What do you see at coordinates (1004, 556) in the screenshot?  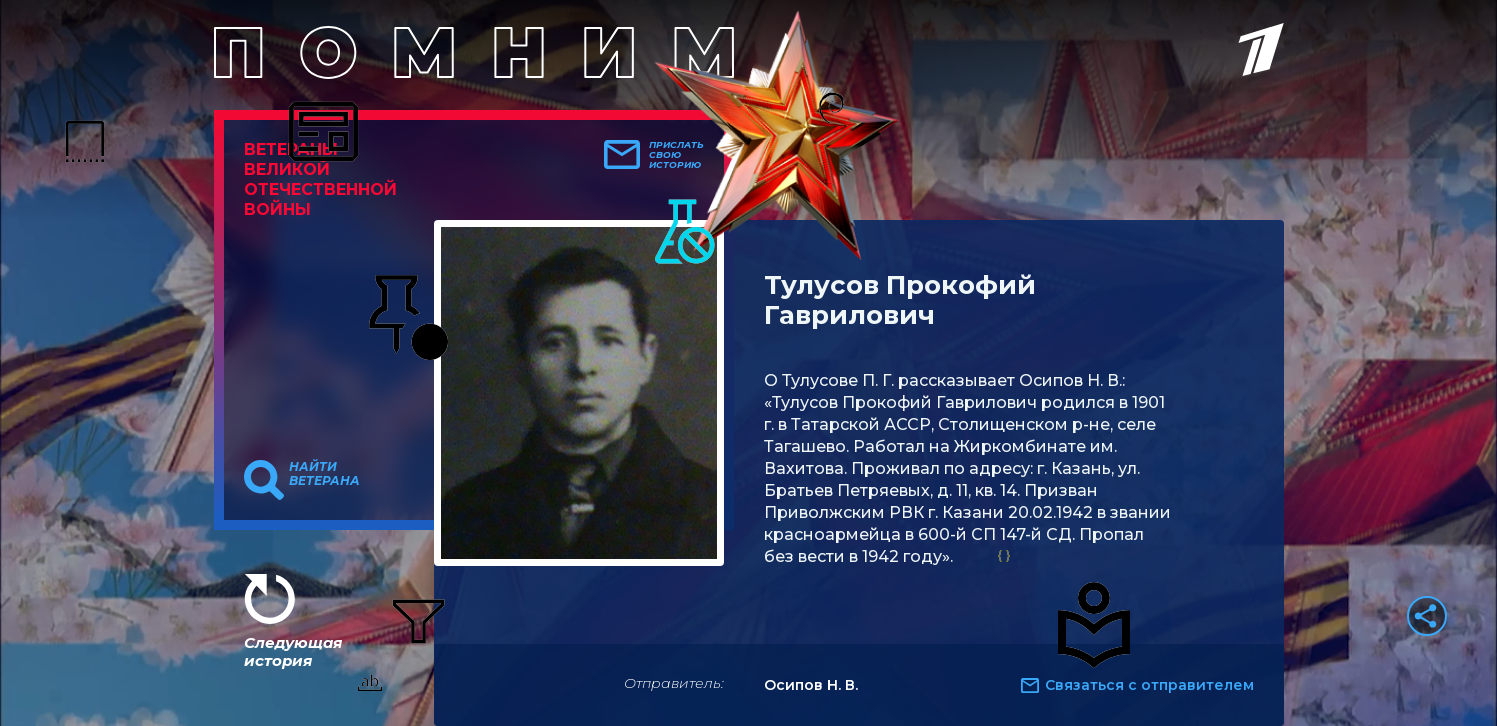 I see `indicates a JSON file type` at bounding box center [1004, 556].